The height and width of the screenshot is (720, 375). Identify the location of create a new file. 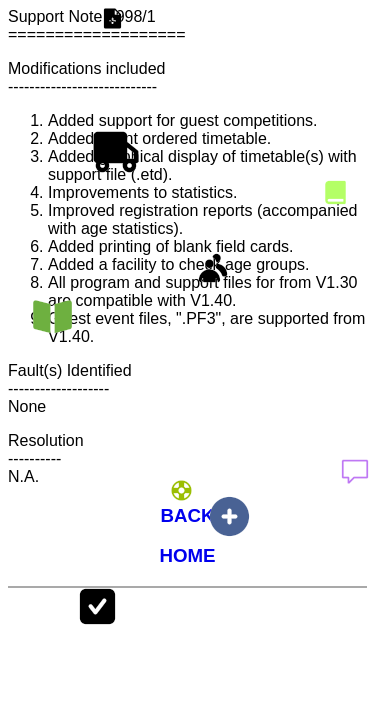
(112, 18).